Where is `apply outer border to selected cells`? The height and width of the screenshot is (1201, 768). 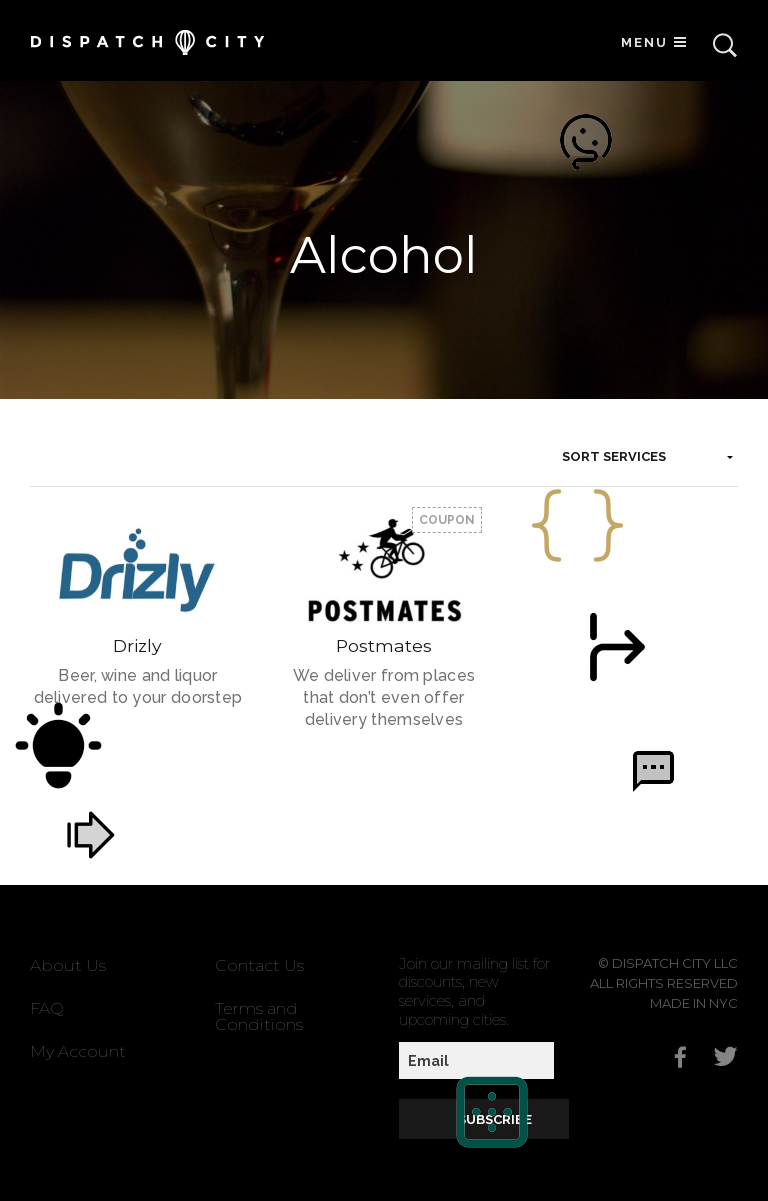 apply outer border to selected cells is located at coordinates (492, 1112).